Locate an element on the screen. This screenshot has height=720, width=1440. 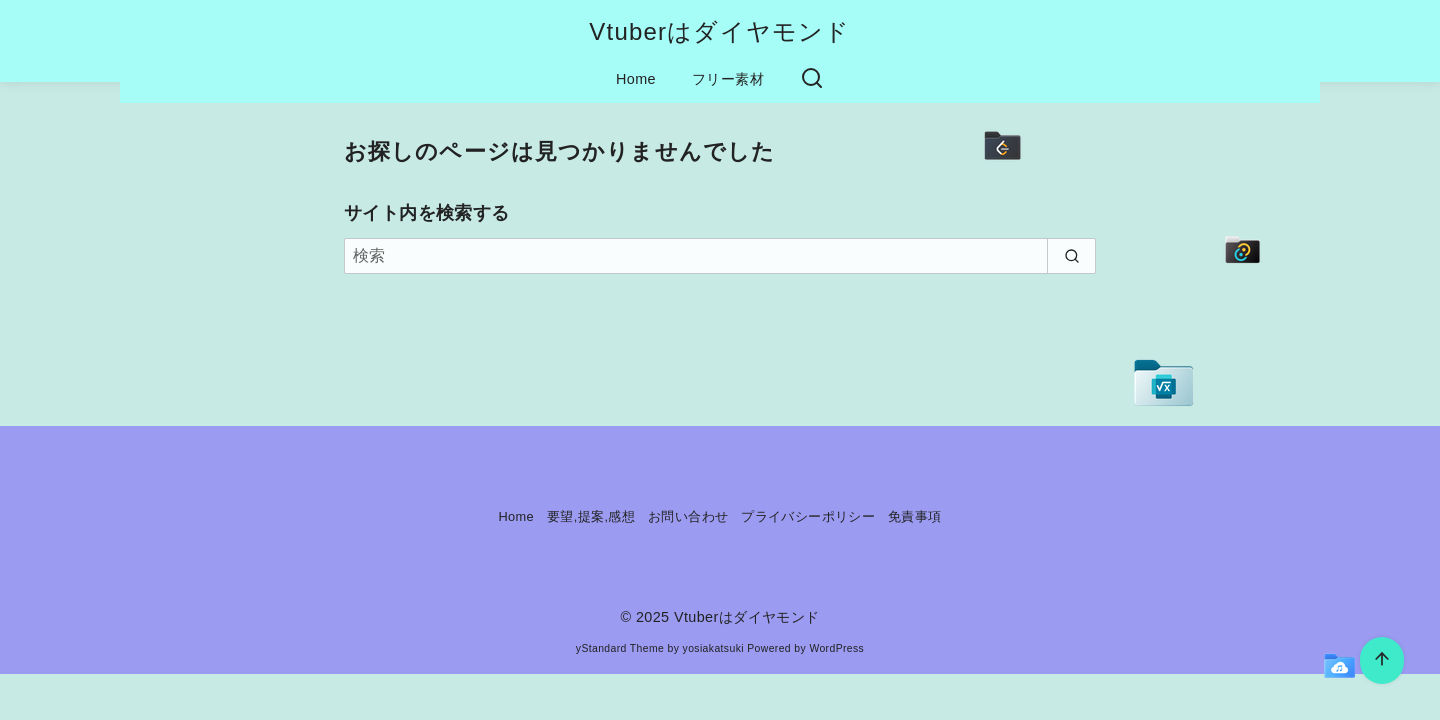
open tauri project folder is located at coordinates (1242, 250).